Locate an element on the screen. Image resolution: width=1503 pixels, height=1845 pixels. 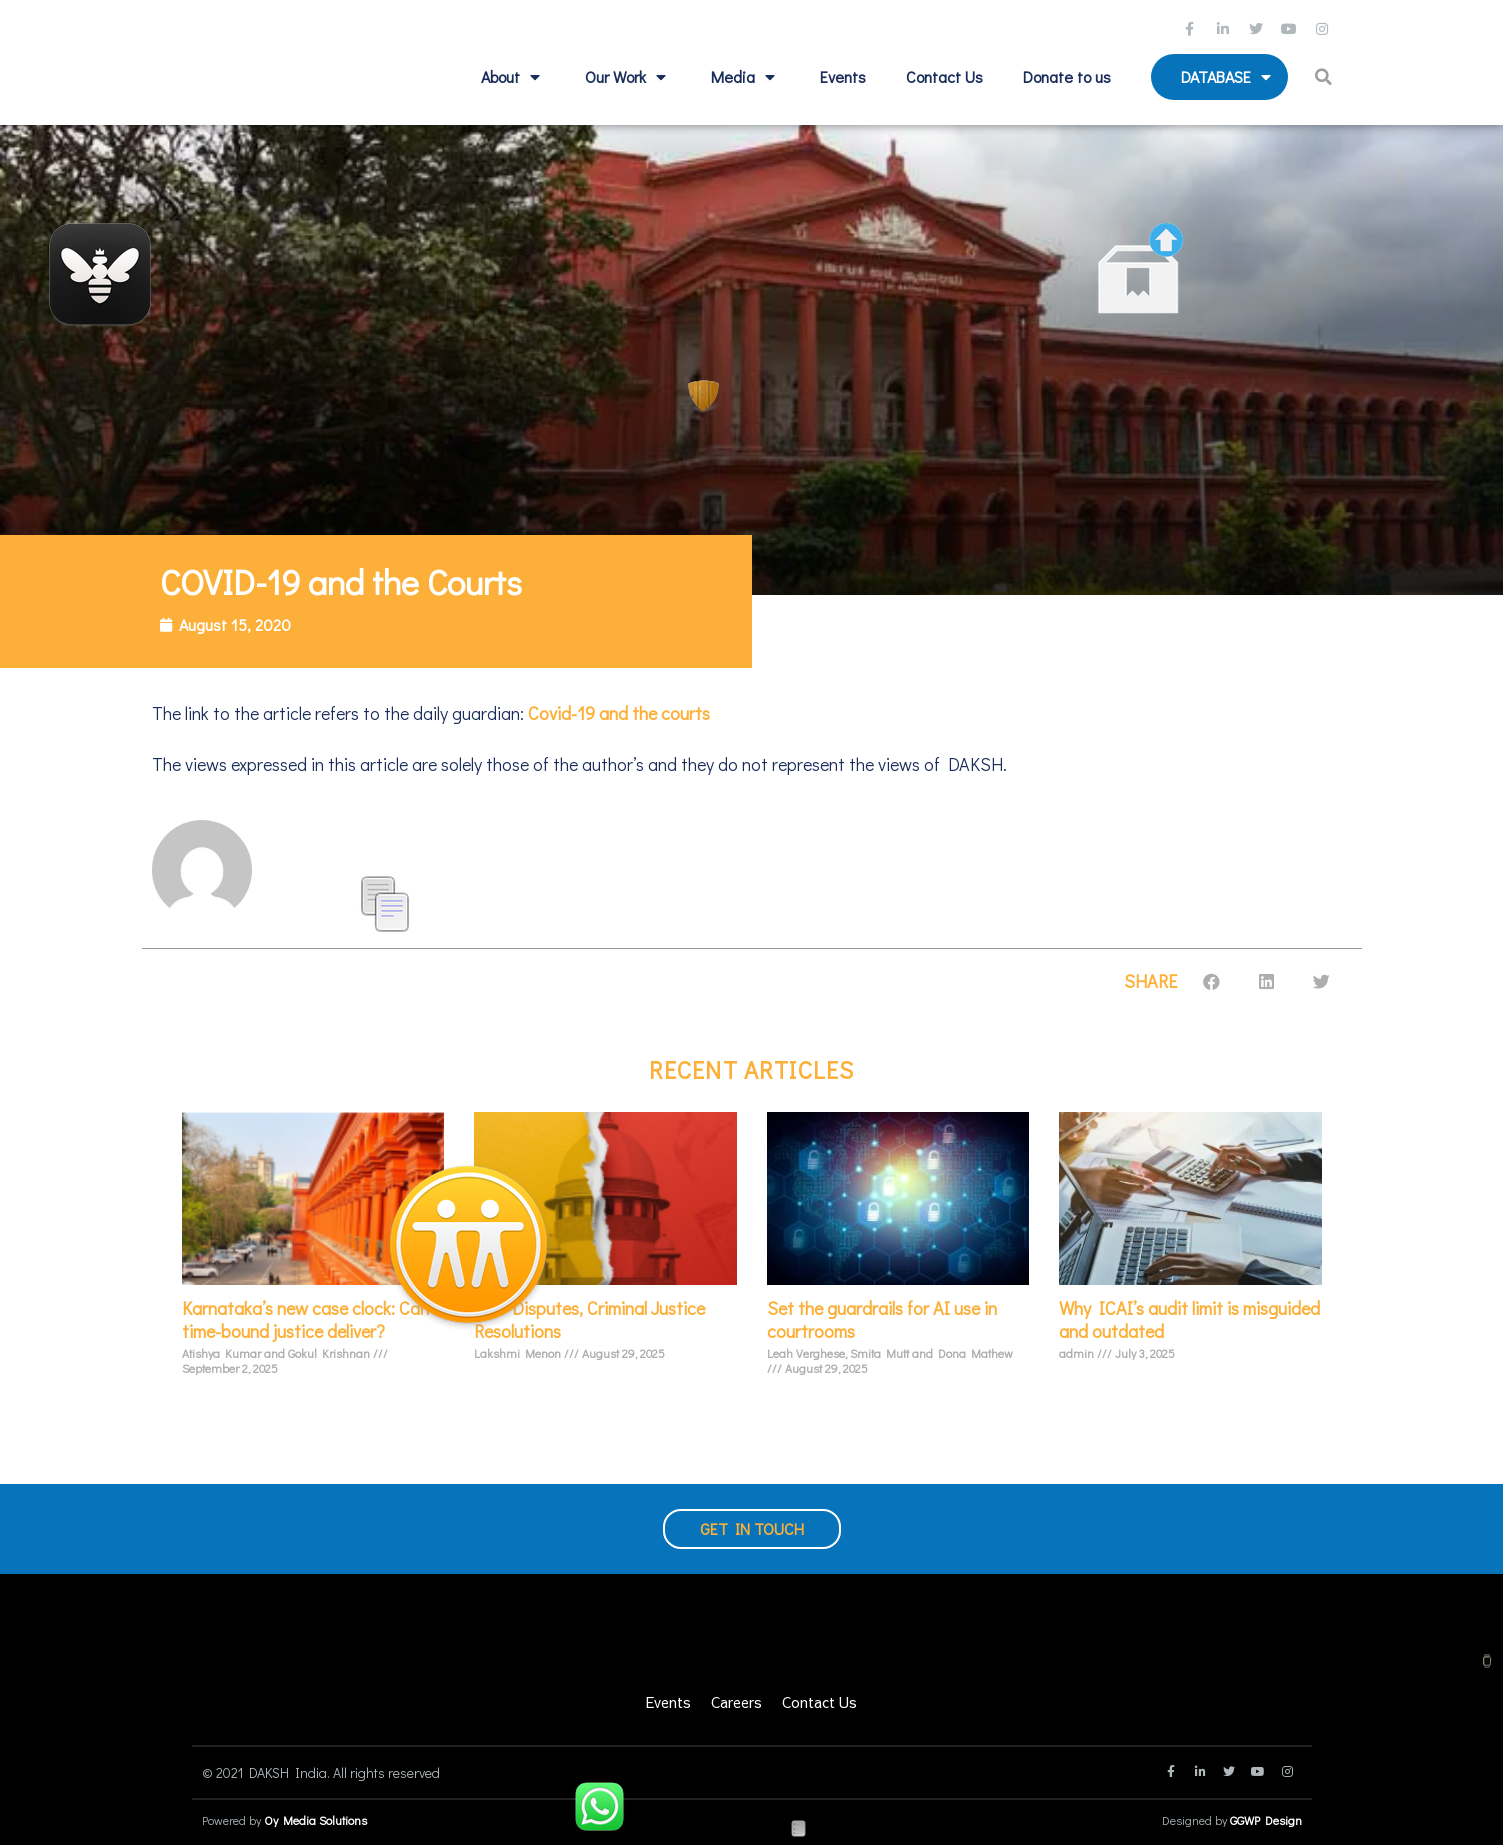
indicates low security status for a connection or system is located at coordinates (703, 395).